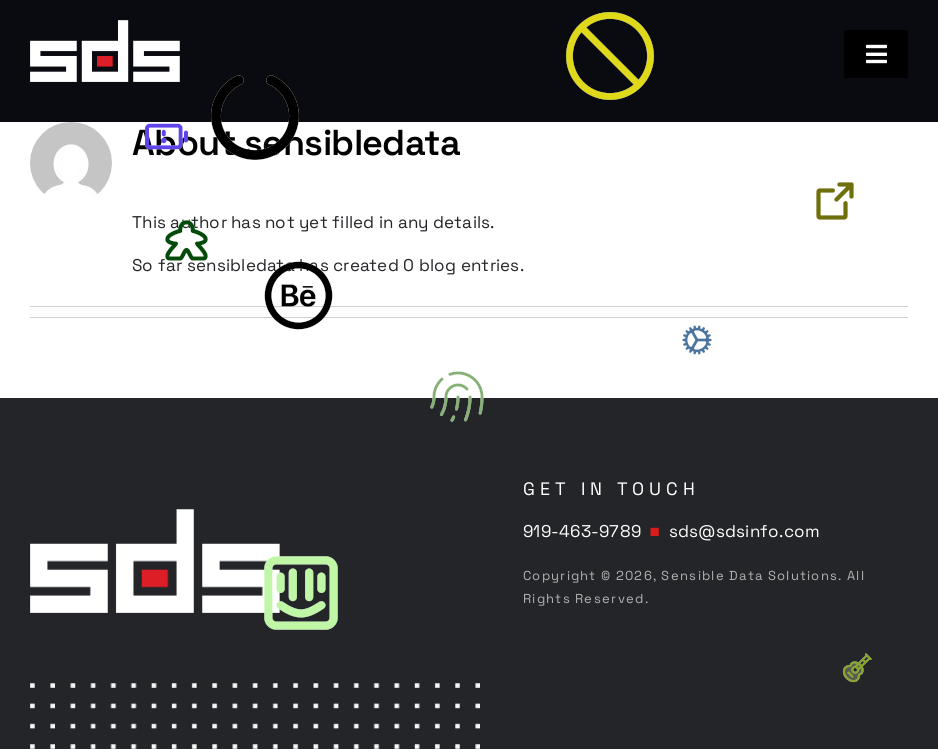 The width and height of the screenshot is (938, 749). I want to click on loading or processing in progress, so click(255, 116).